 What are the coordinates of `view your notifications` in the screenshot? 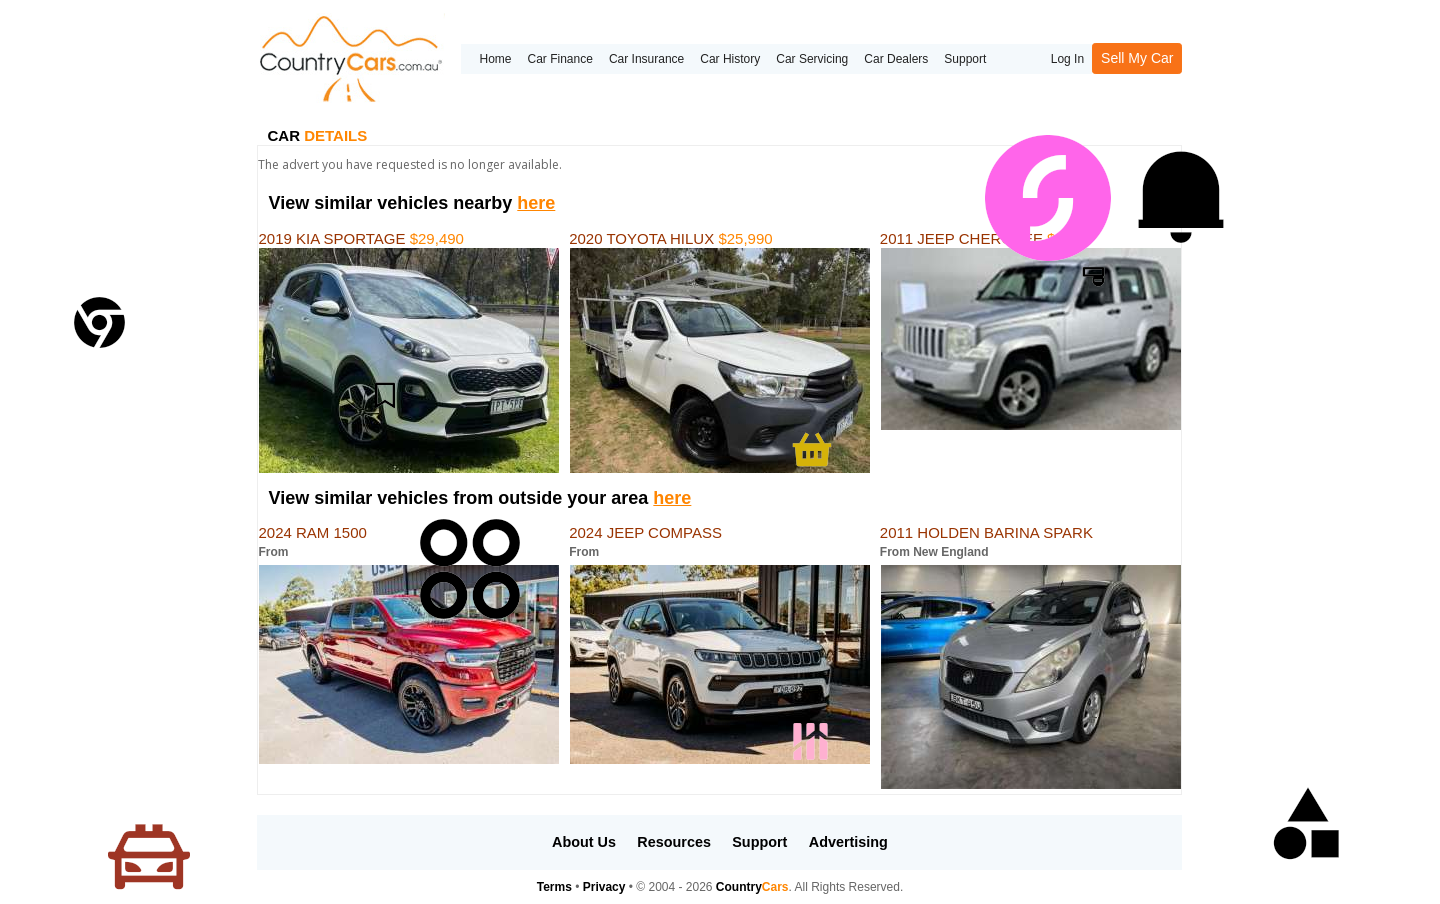 It's located at (1181, 194).